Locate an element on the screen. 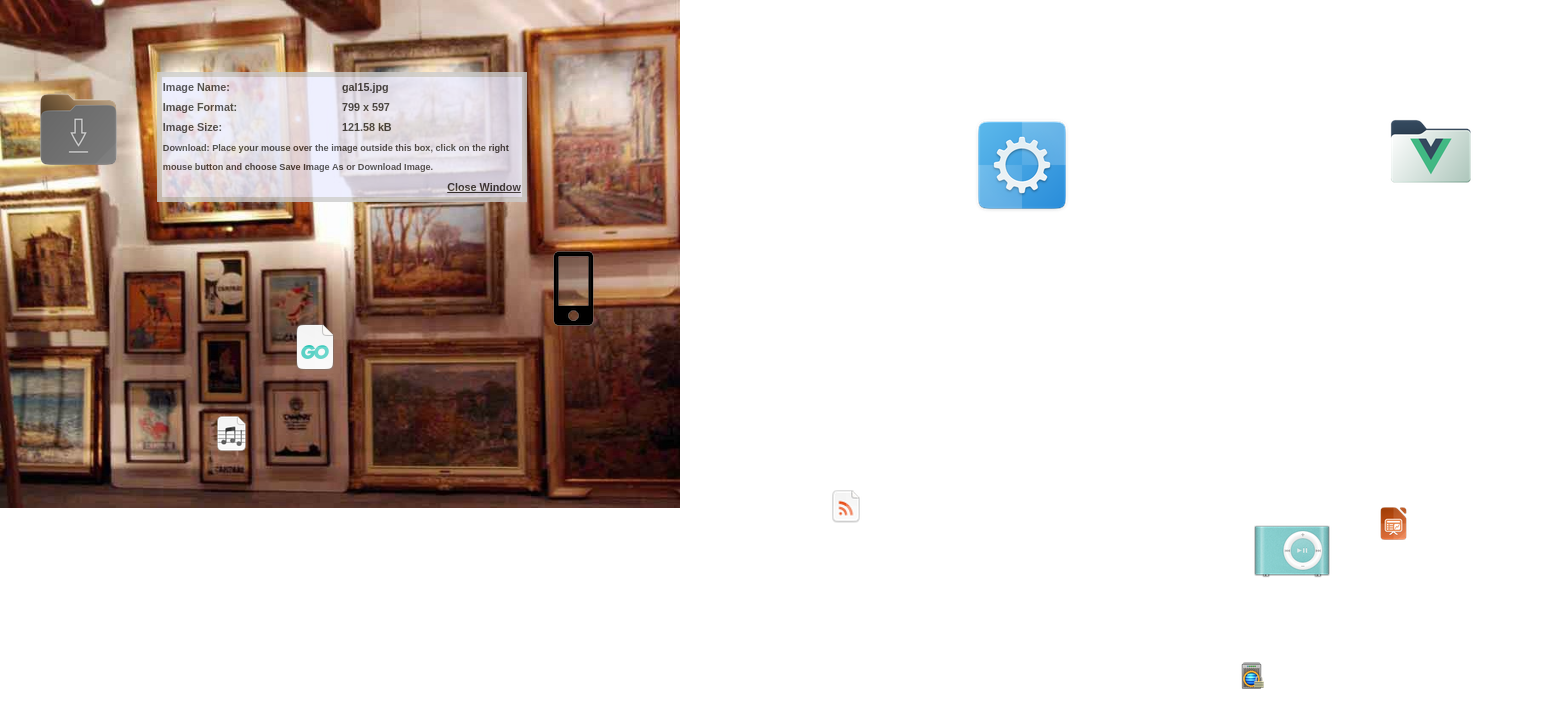 The height and width of the screenshot is (720, 1568). windows executable file type indicator is located at coordinates (1022, 165).